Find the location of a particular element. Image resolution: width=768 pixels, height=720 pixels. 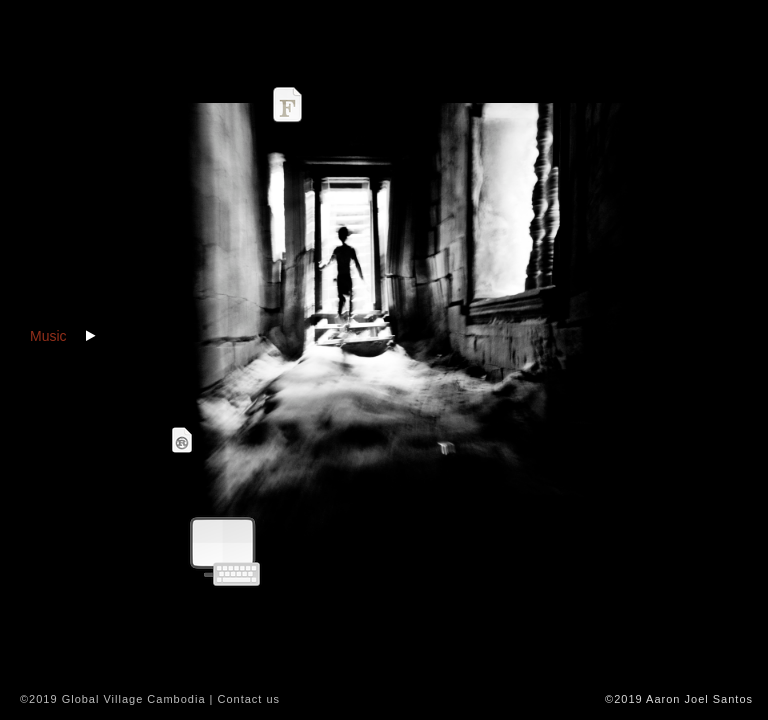

a rust programming language source file is located at coordinates (182, 440).